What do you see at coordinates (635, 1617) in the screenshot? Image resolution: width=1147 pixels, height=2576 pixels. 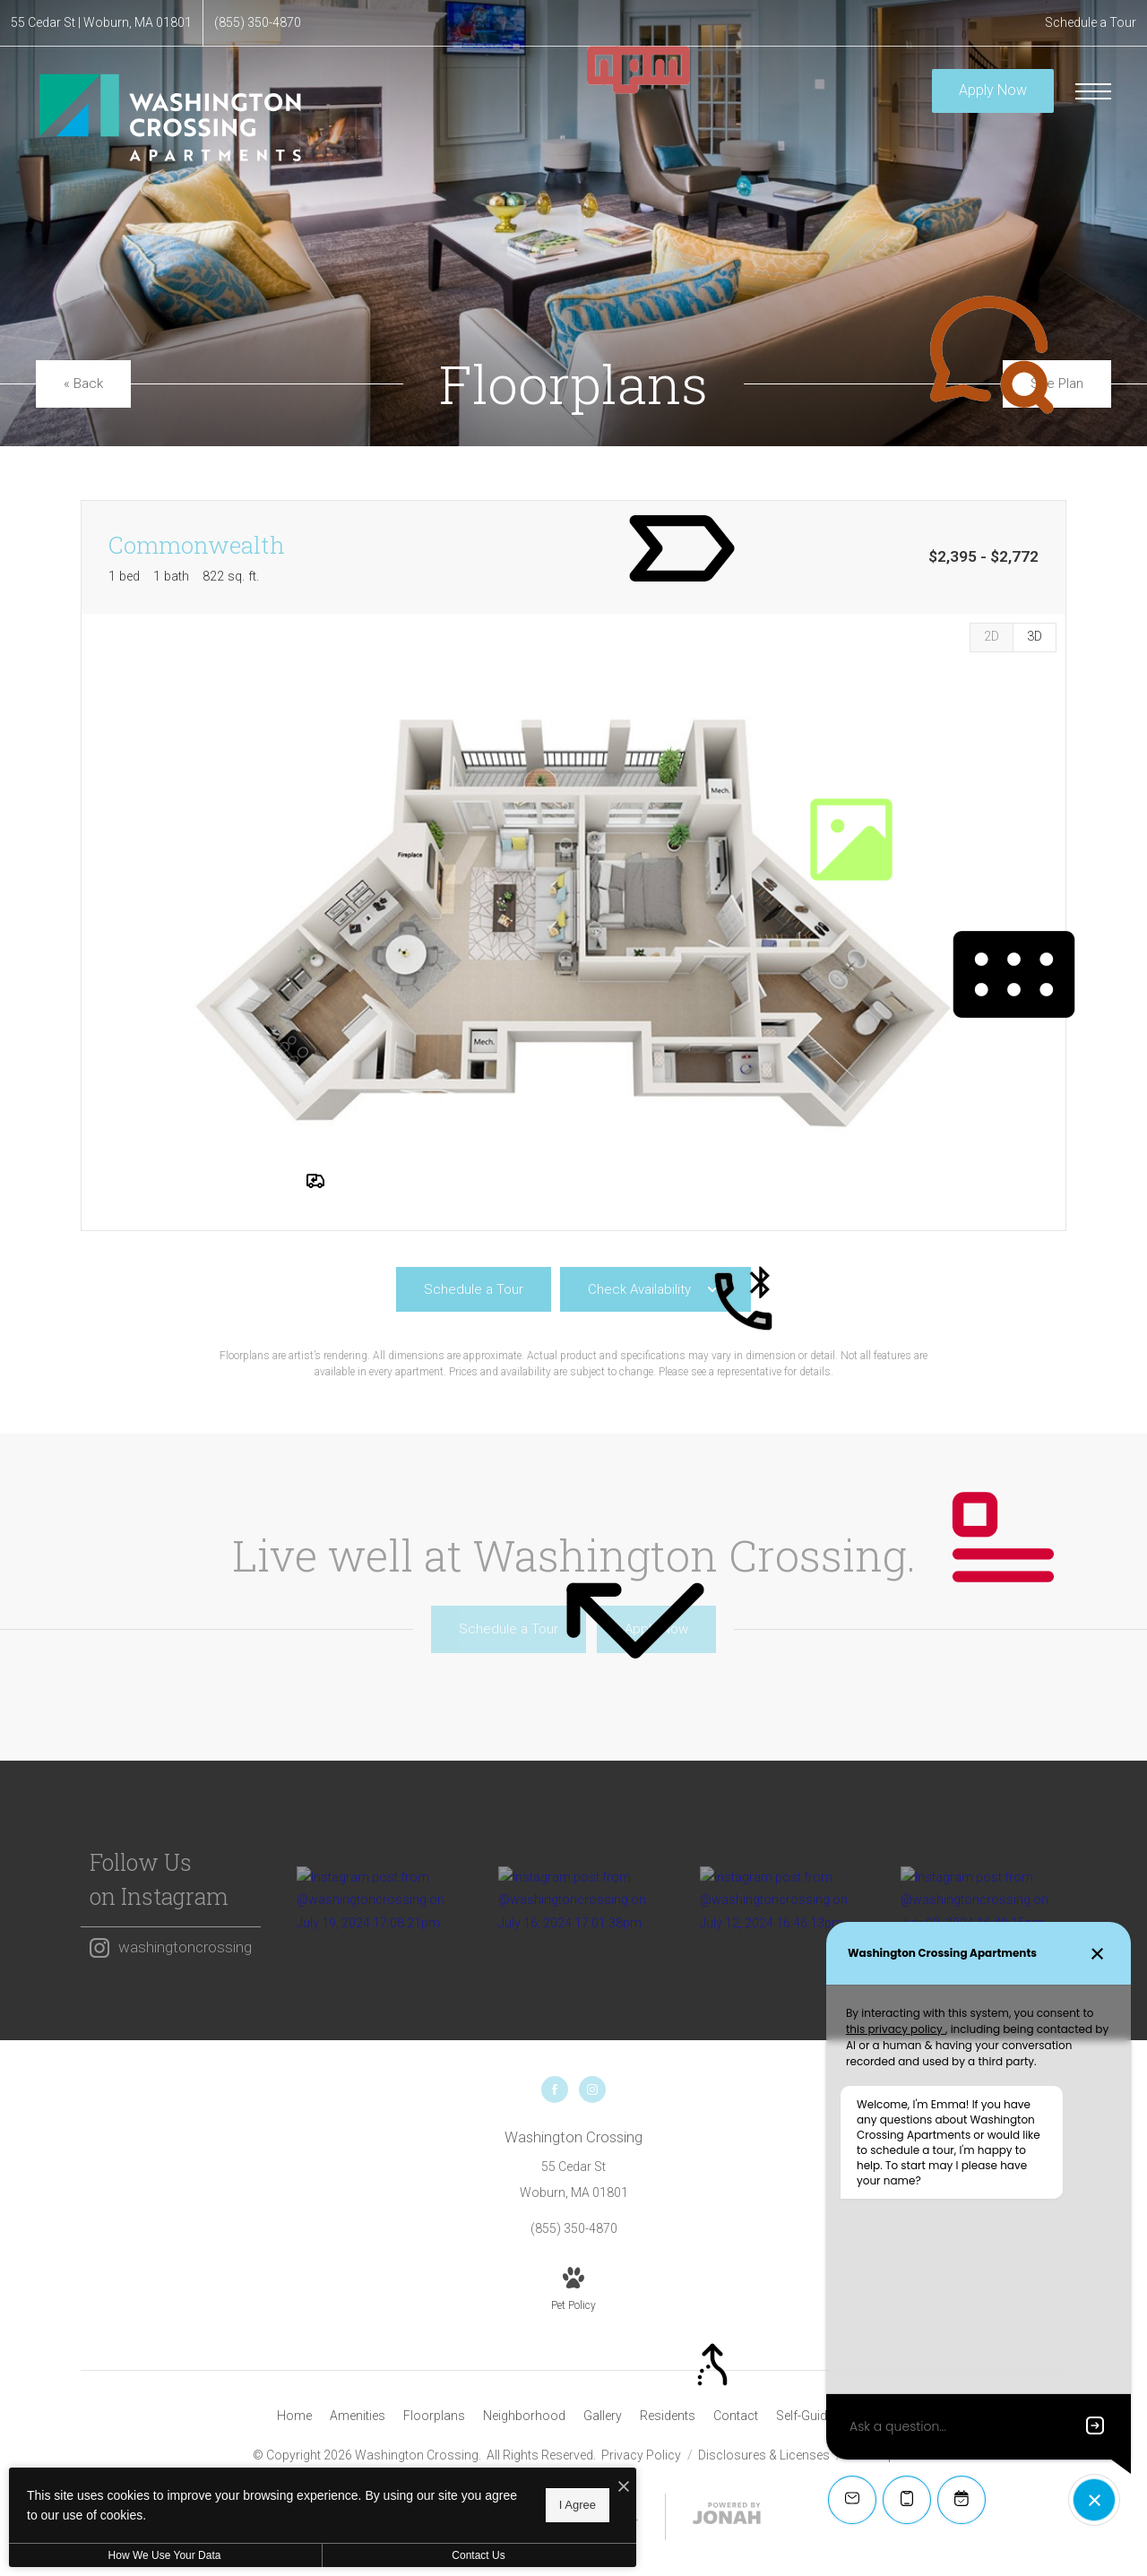 I see `go back or return to previous step` at bounding box center [635, 1617].